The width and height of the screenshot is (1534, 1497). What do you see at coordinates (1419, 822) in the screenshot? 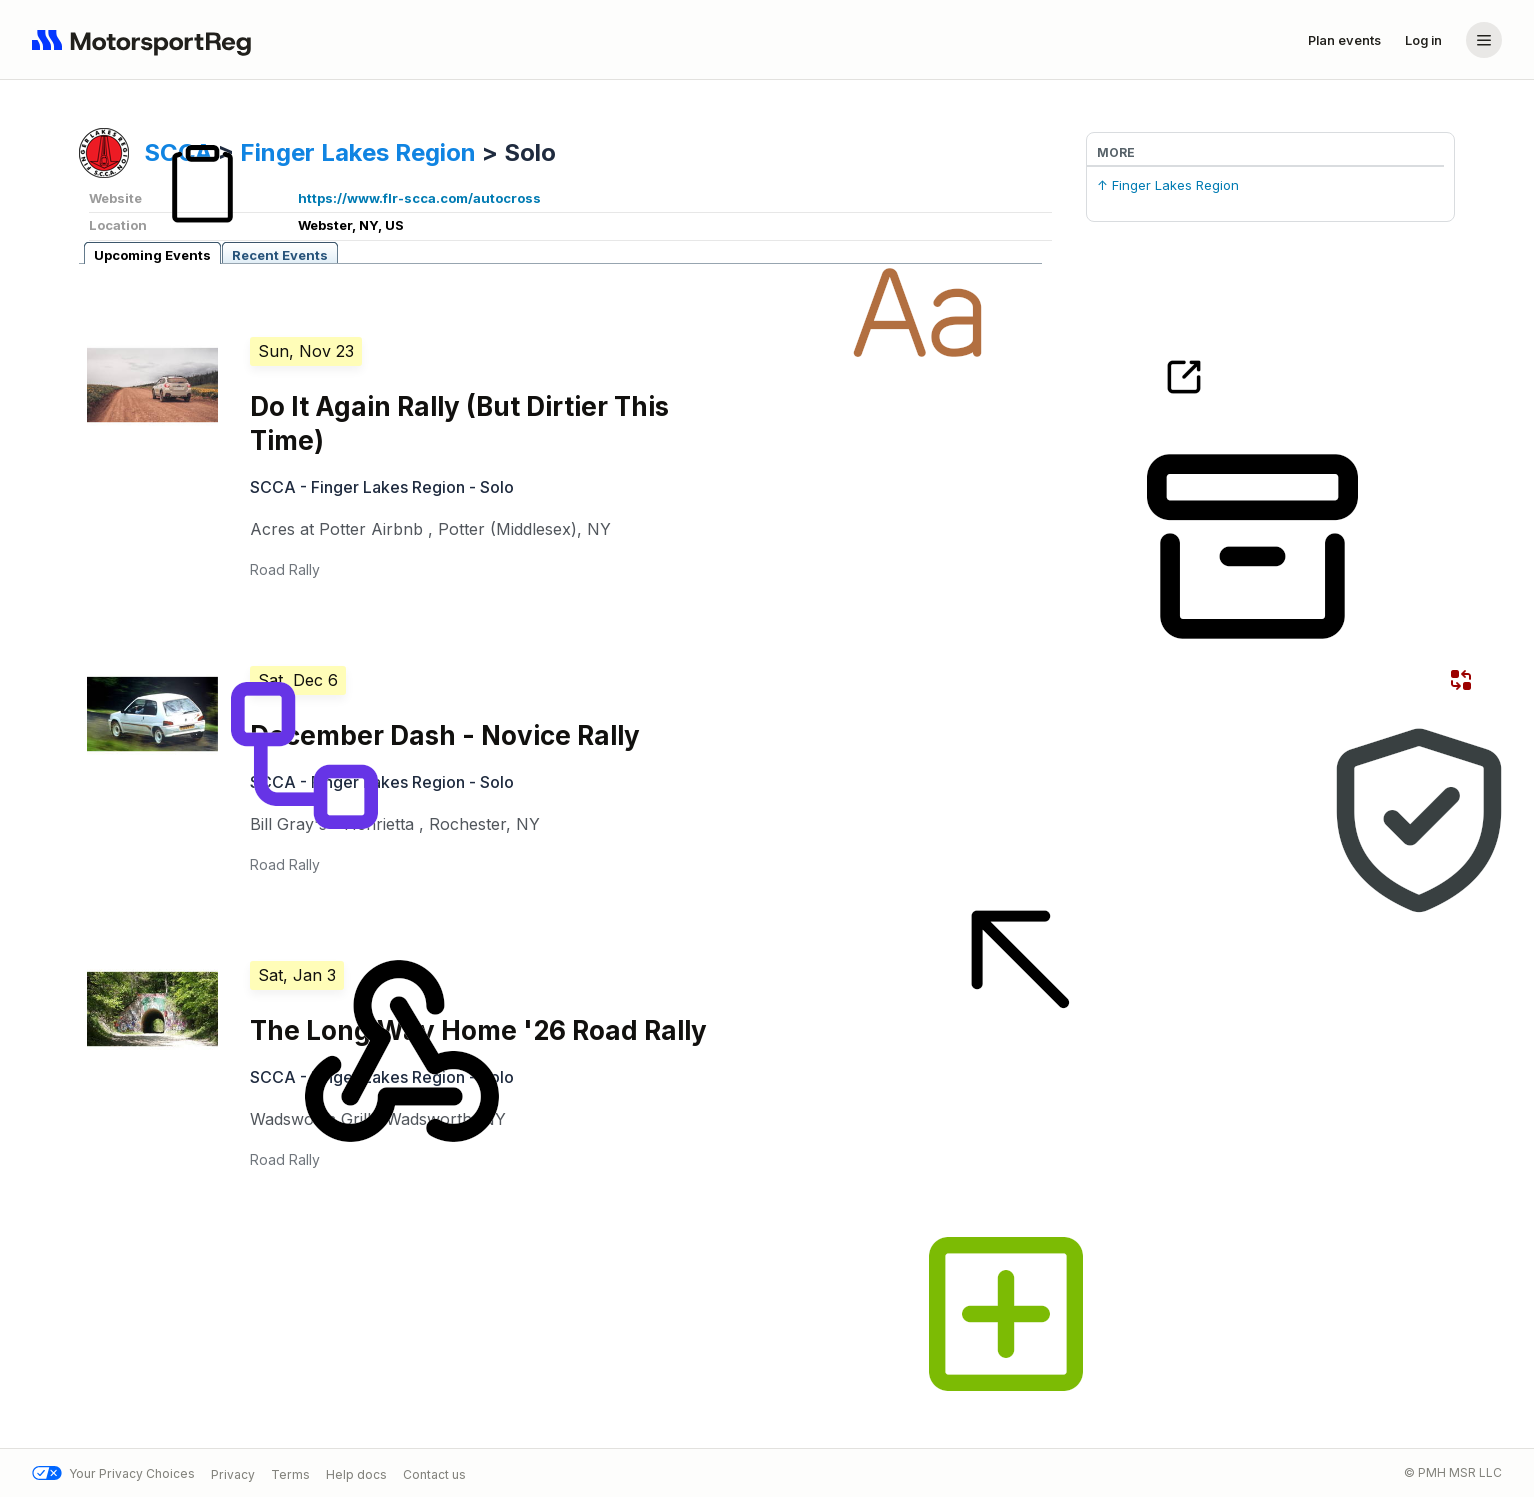
I see `indicates verified security or protection status` at bounding box center [1419, 822].